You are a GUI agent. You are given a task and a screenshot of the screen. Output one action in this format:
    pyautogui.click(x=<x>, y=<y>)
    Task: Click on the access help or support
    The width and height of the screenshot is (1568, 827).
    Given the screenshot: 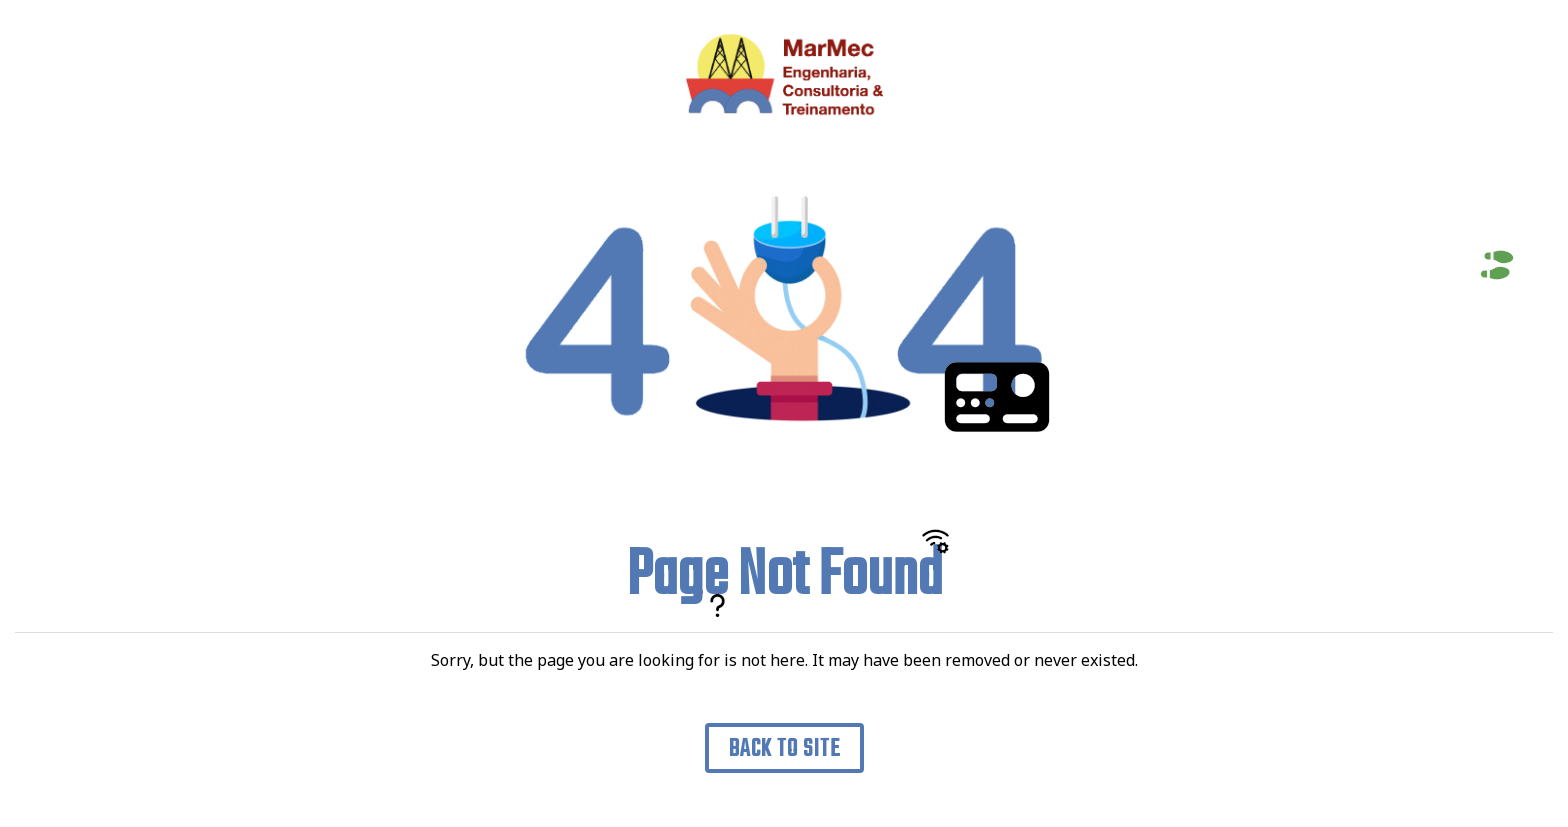 What is the action you would take?
    pyautogui.click(x=717, y=605)
    